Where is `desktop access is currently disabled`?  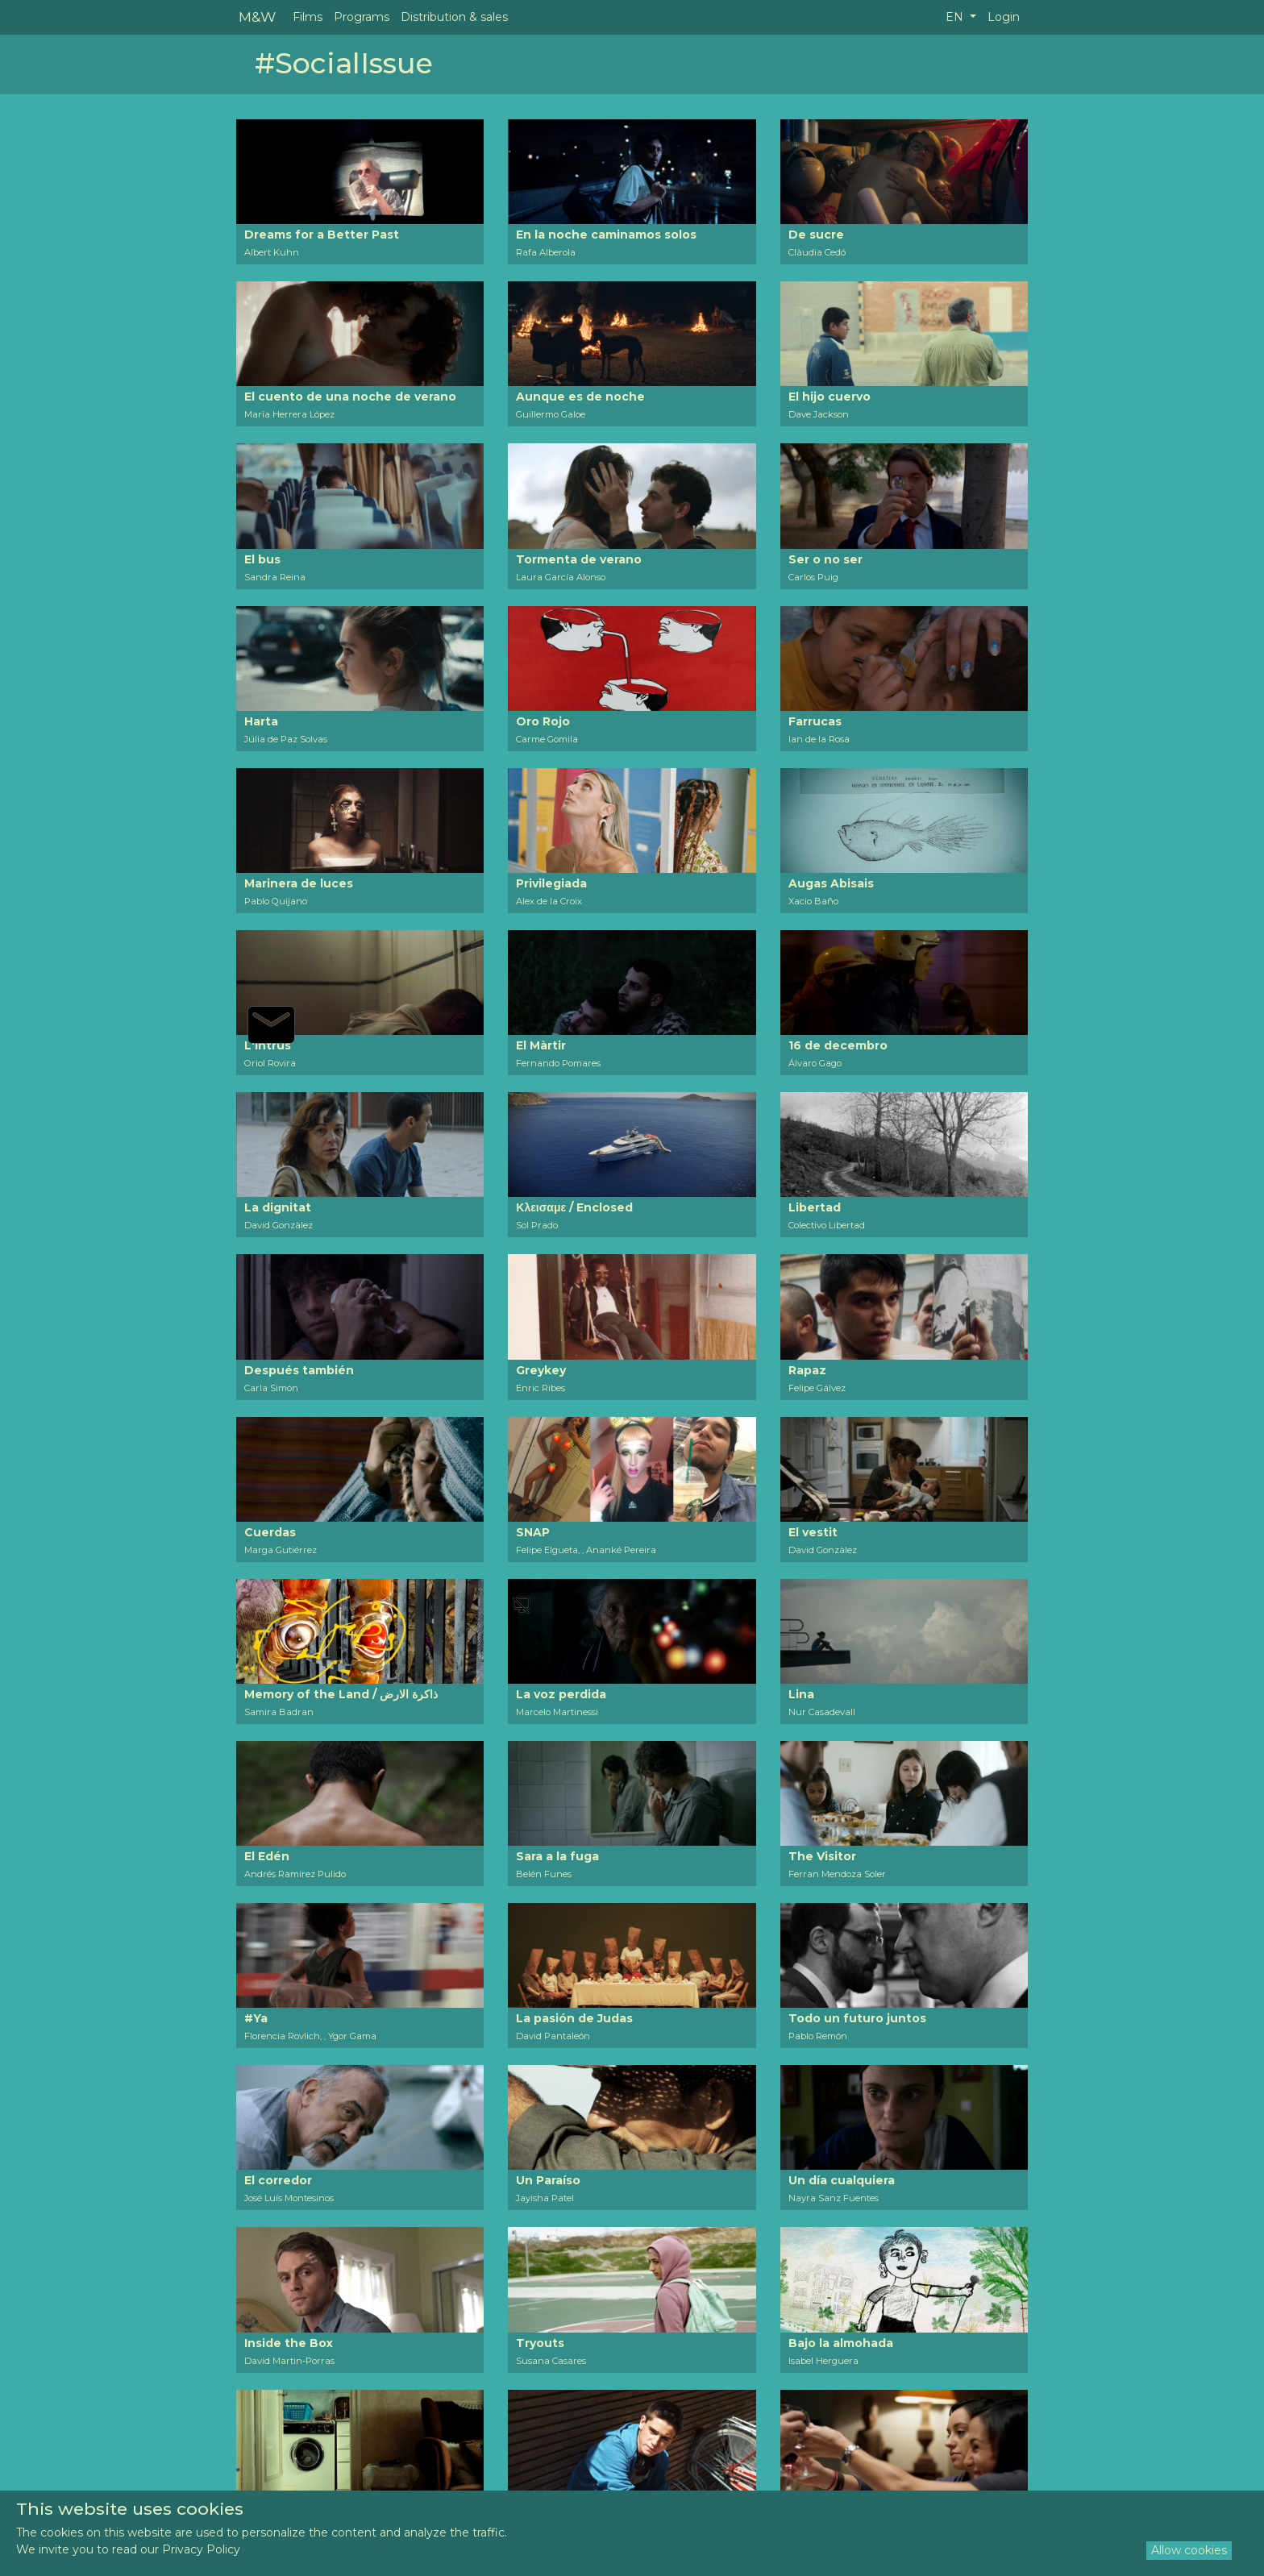 desktop access is currently disabled is located at coordinates (522, 1605).